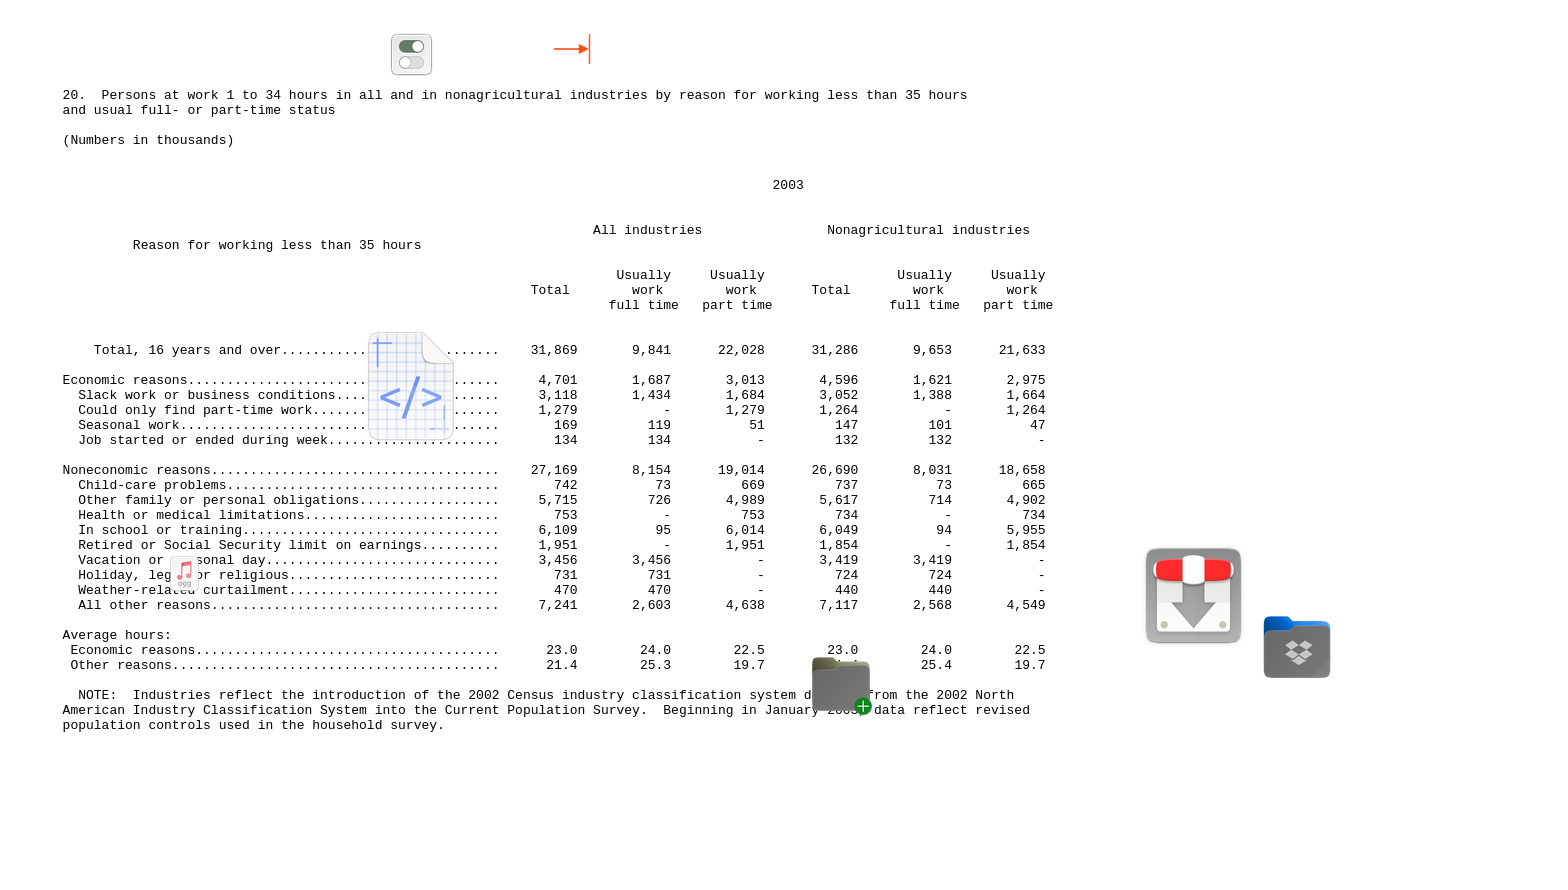  What do you see at coordinates (841, 684) in the screenshot?
I see `create a new folder` at bounding box center [841, 684].